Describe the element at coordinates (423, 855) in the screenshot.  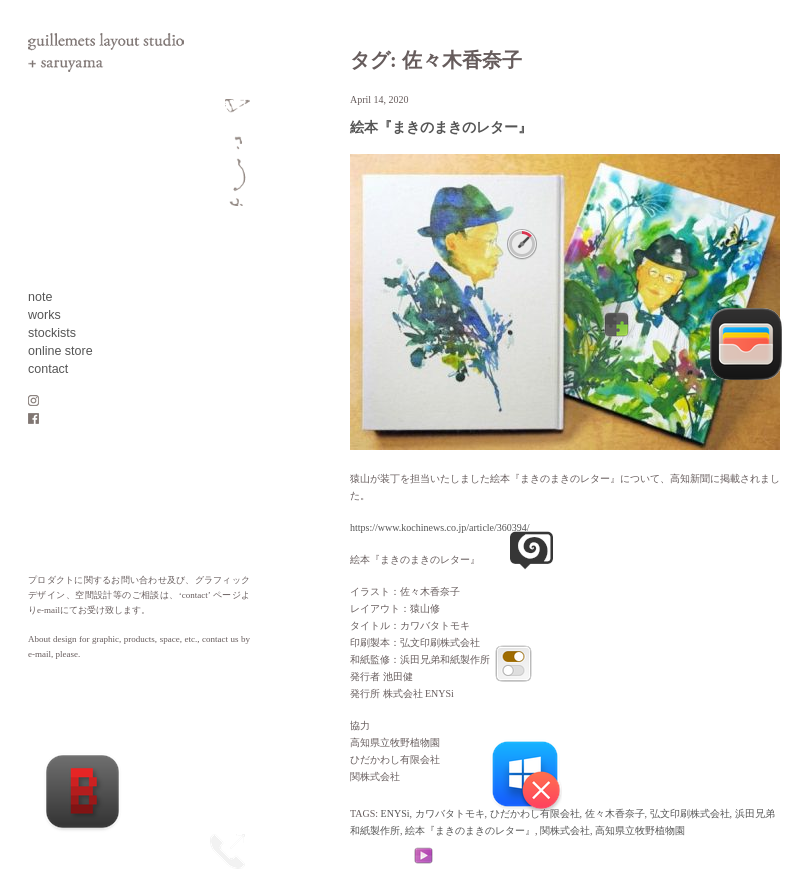
I see `open celluloid media player` at that location.